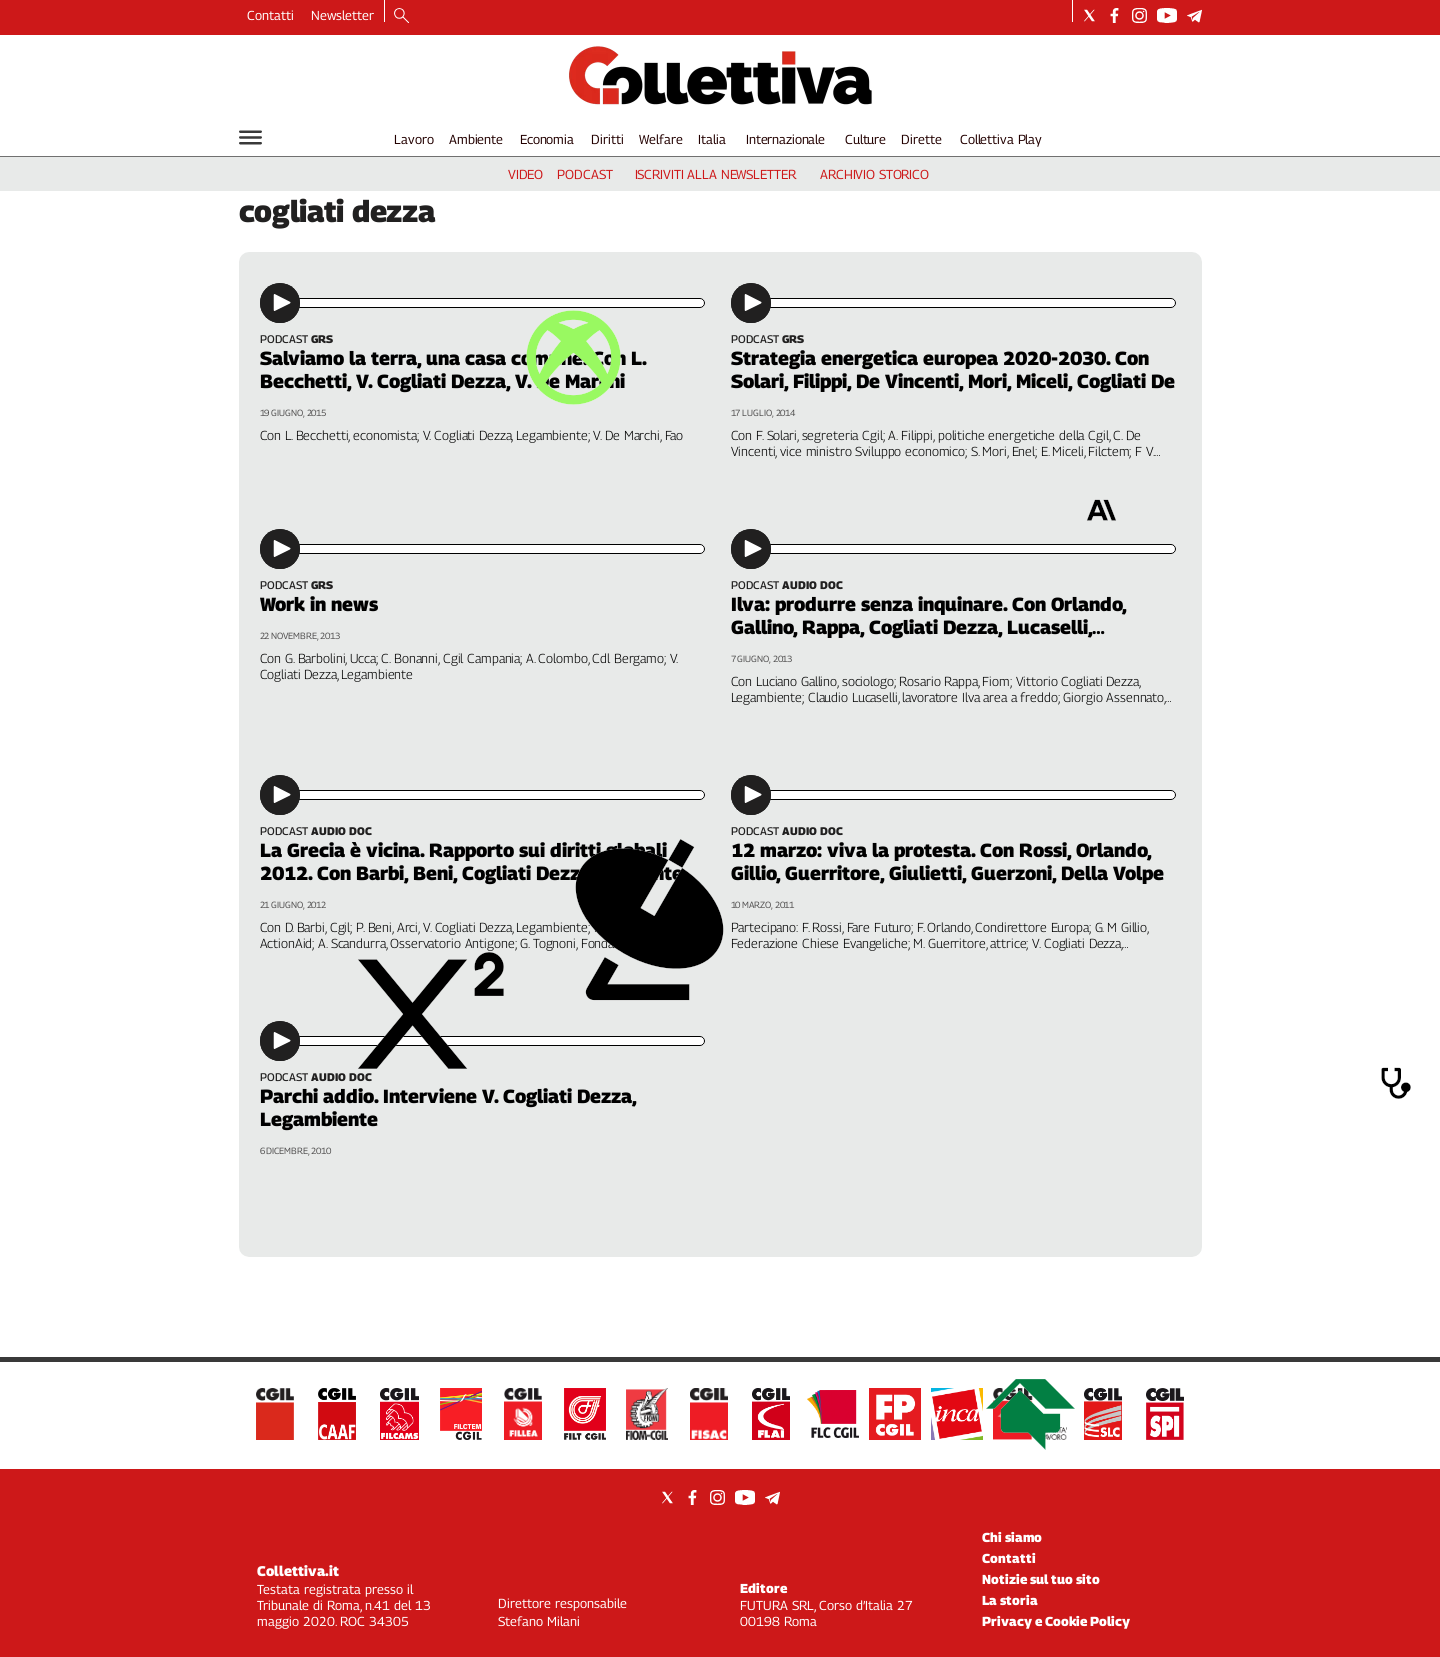  Describe the element at coordinates (1101, 509) in the screenshot. I see `Anthropic company logo` at that location.